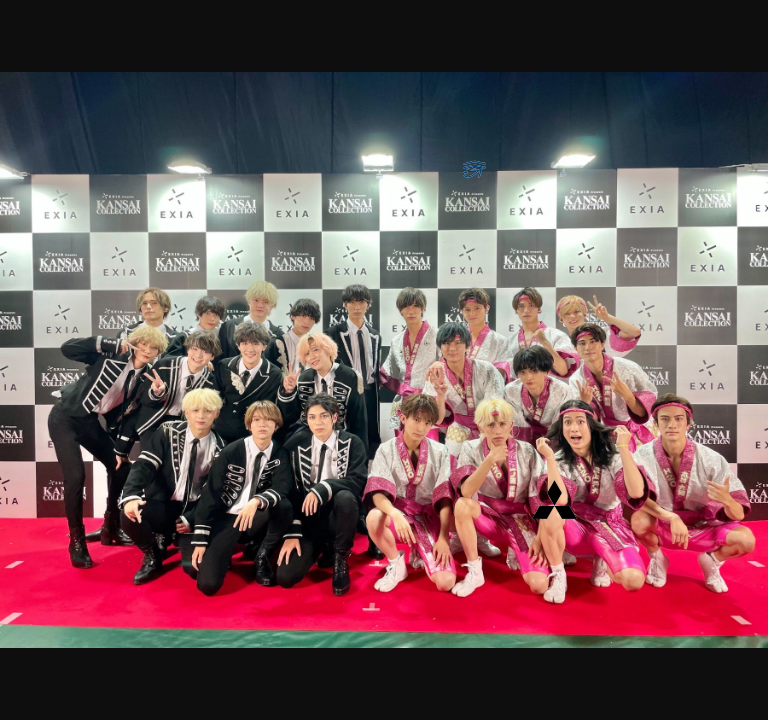 This screenshot has height=720, width=768. What do you see at coordinates (474, 169) in the screenshot?
I see `sphinx documentation generator logo` at bounding box center [474, 169].